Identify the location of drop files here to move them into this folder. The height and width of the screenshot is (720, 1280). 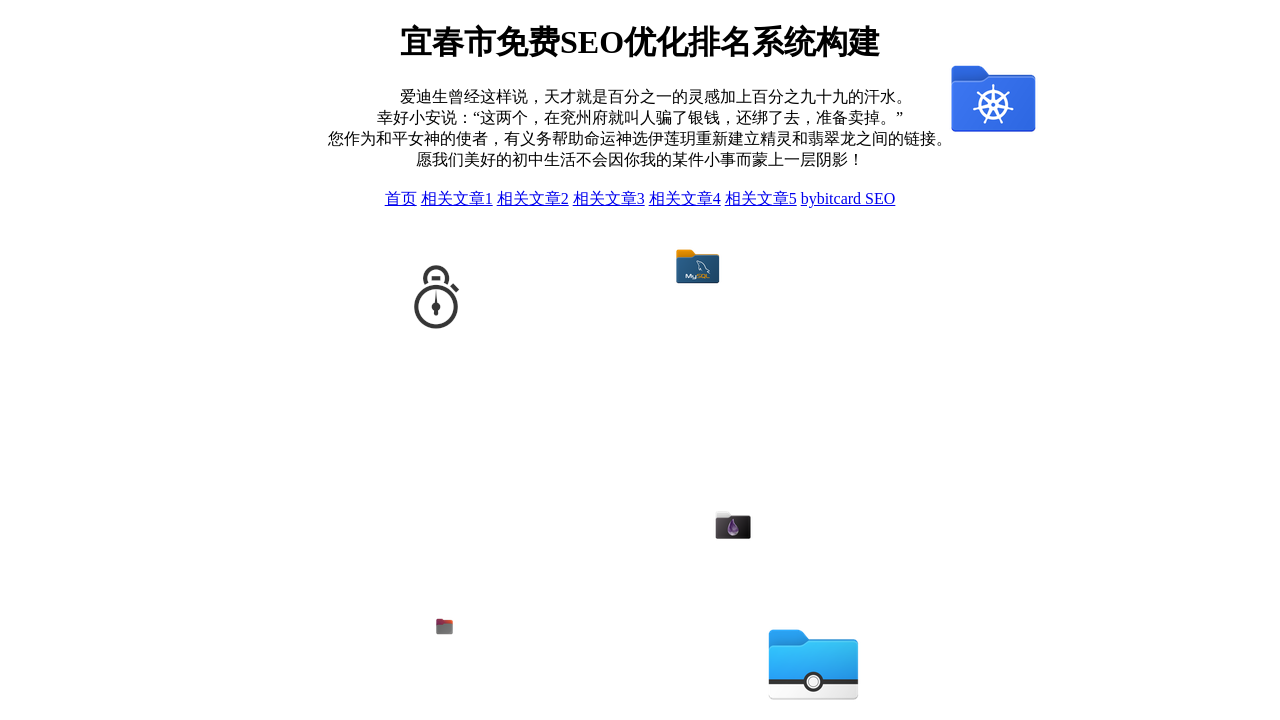
(444, 626).